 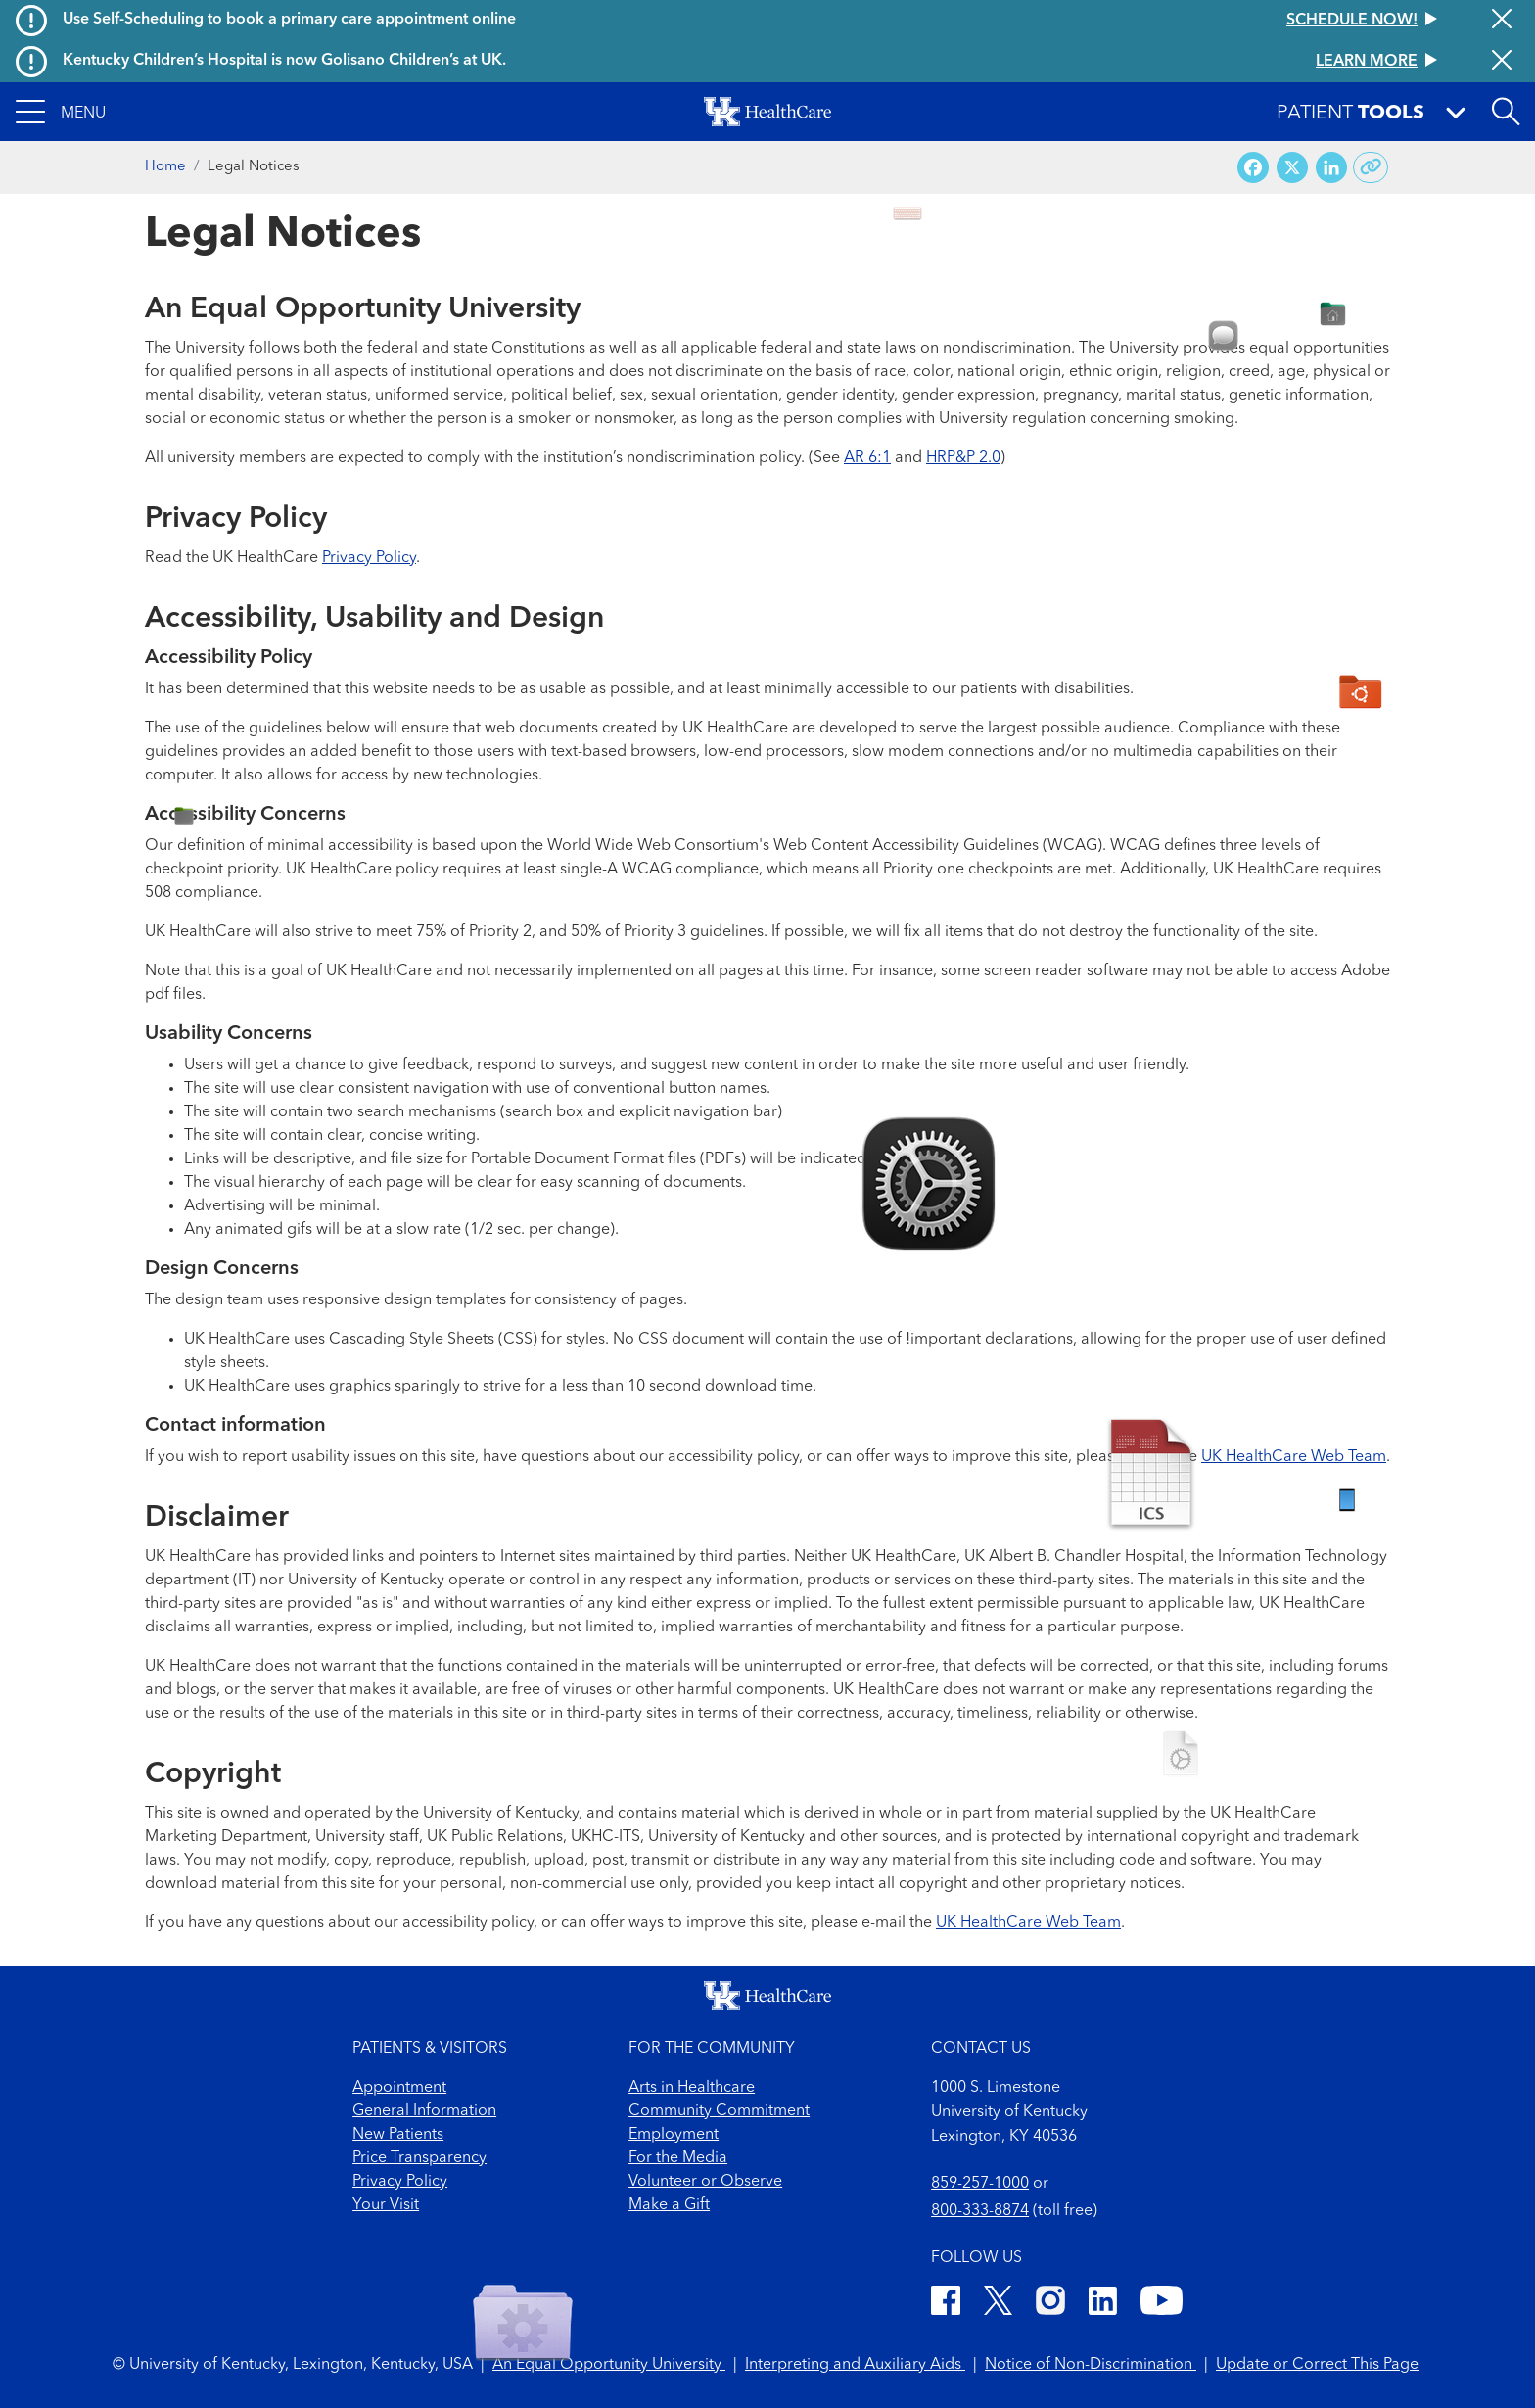 I want to click on open the messages app, so click(x=1223, y=335).